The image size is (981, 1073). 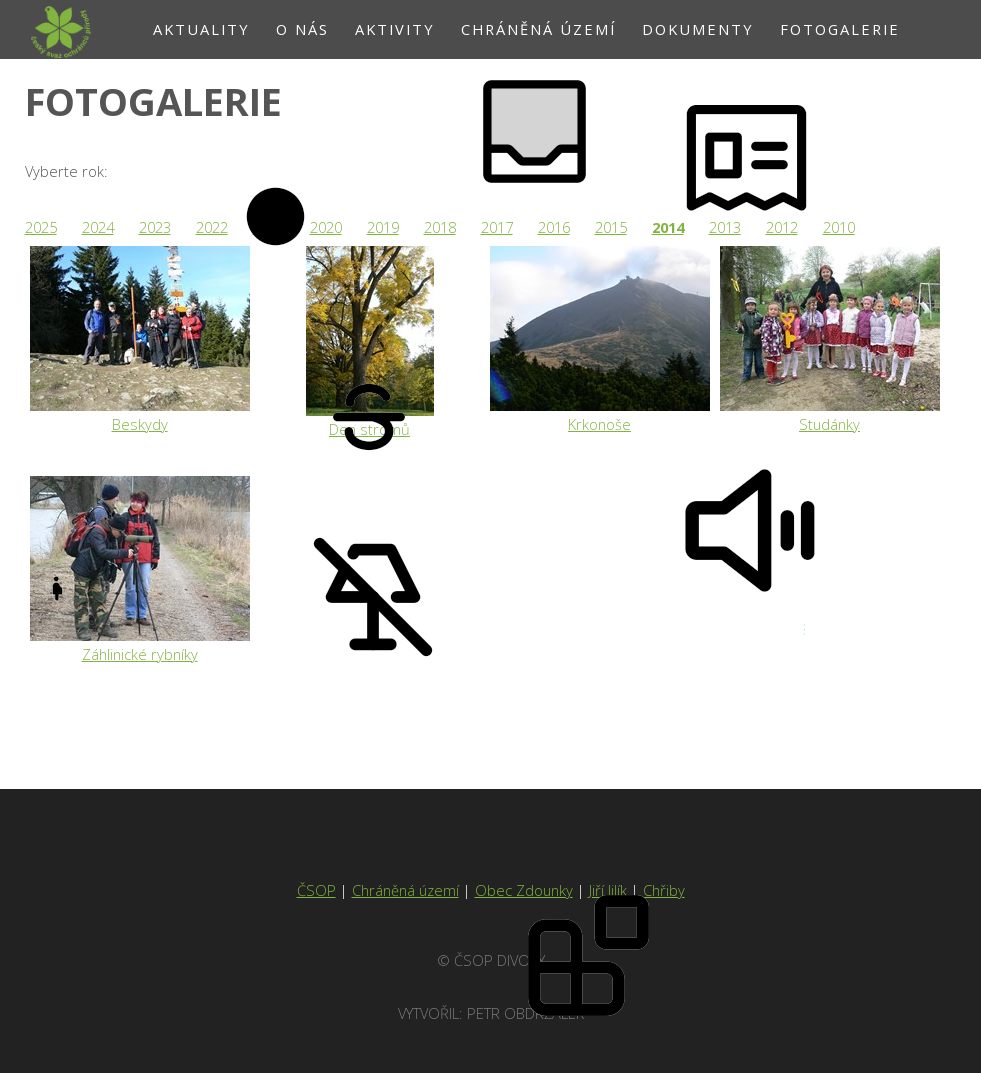 I want to click on access modular components or building blocks, so click(x=588, y=955).